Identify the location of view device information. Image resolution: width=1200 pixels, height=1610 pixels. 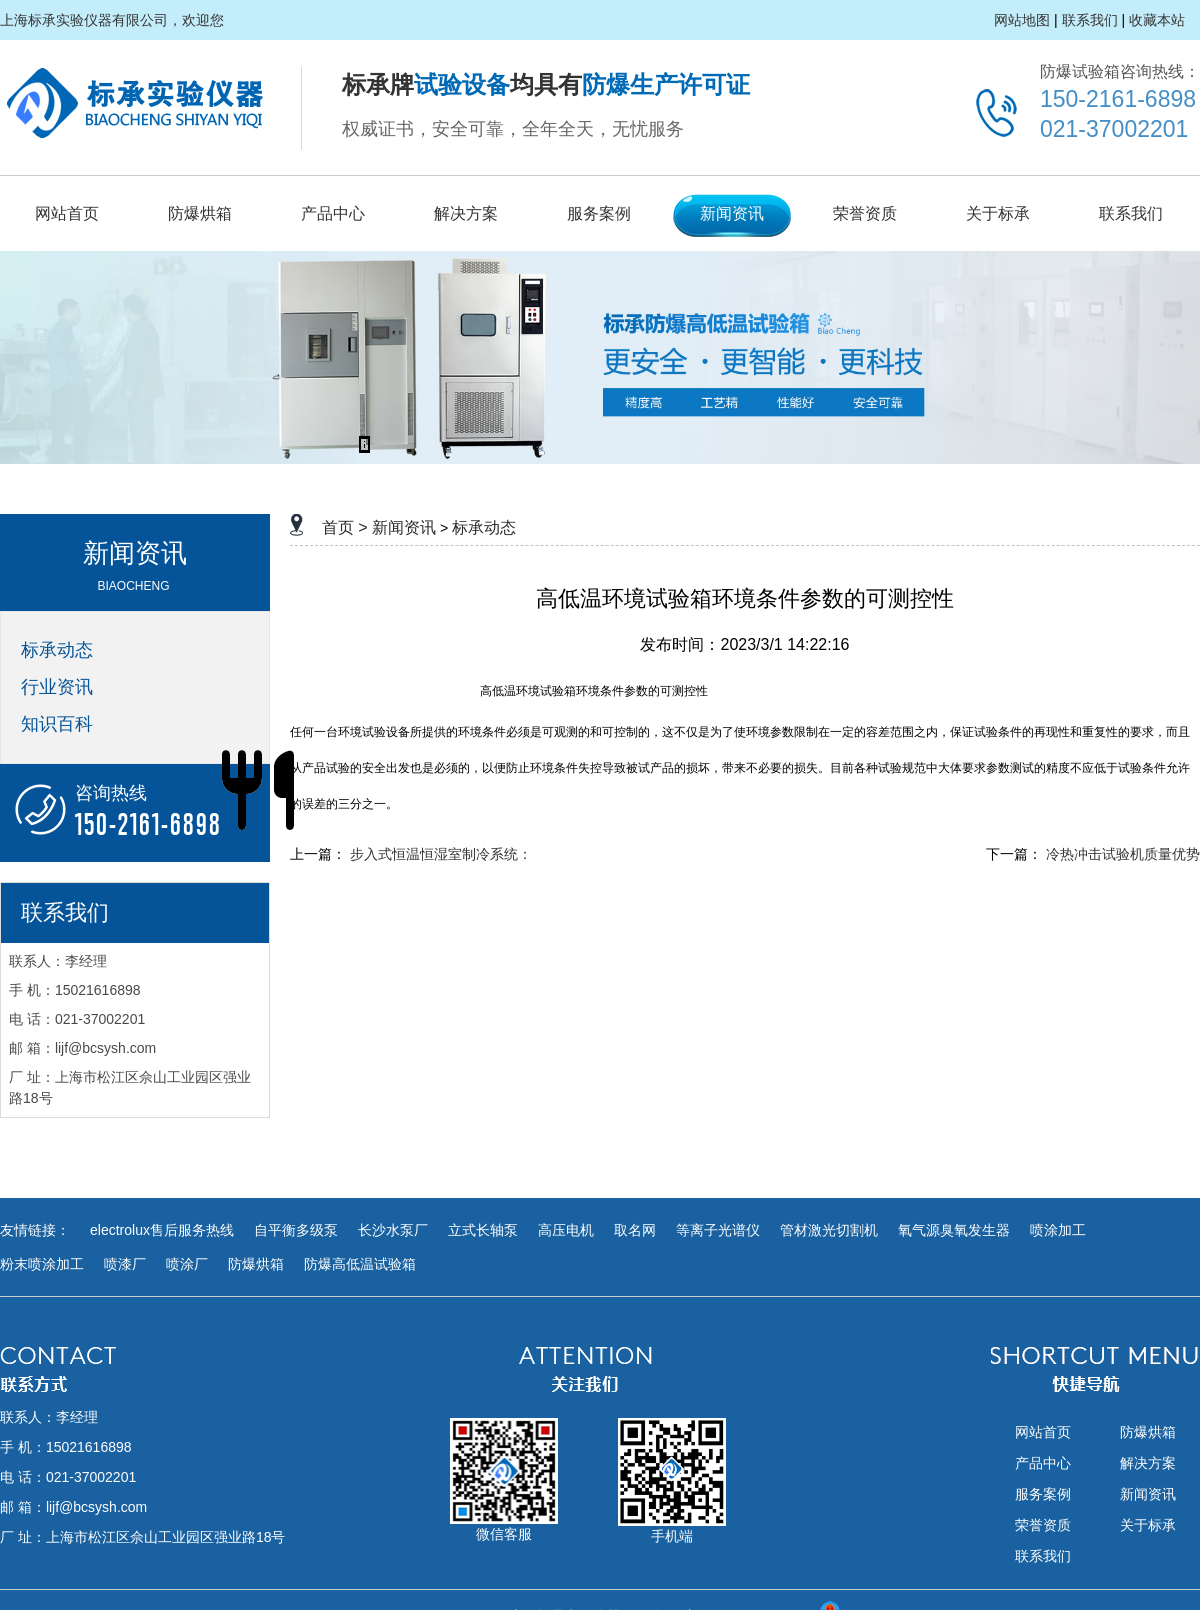
(364, 444).